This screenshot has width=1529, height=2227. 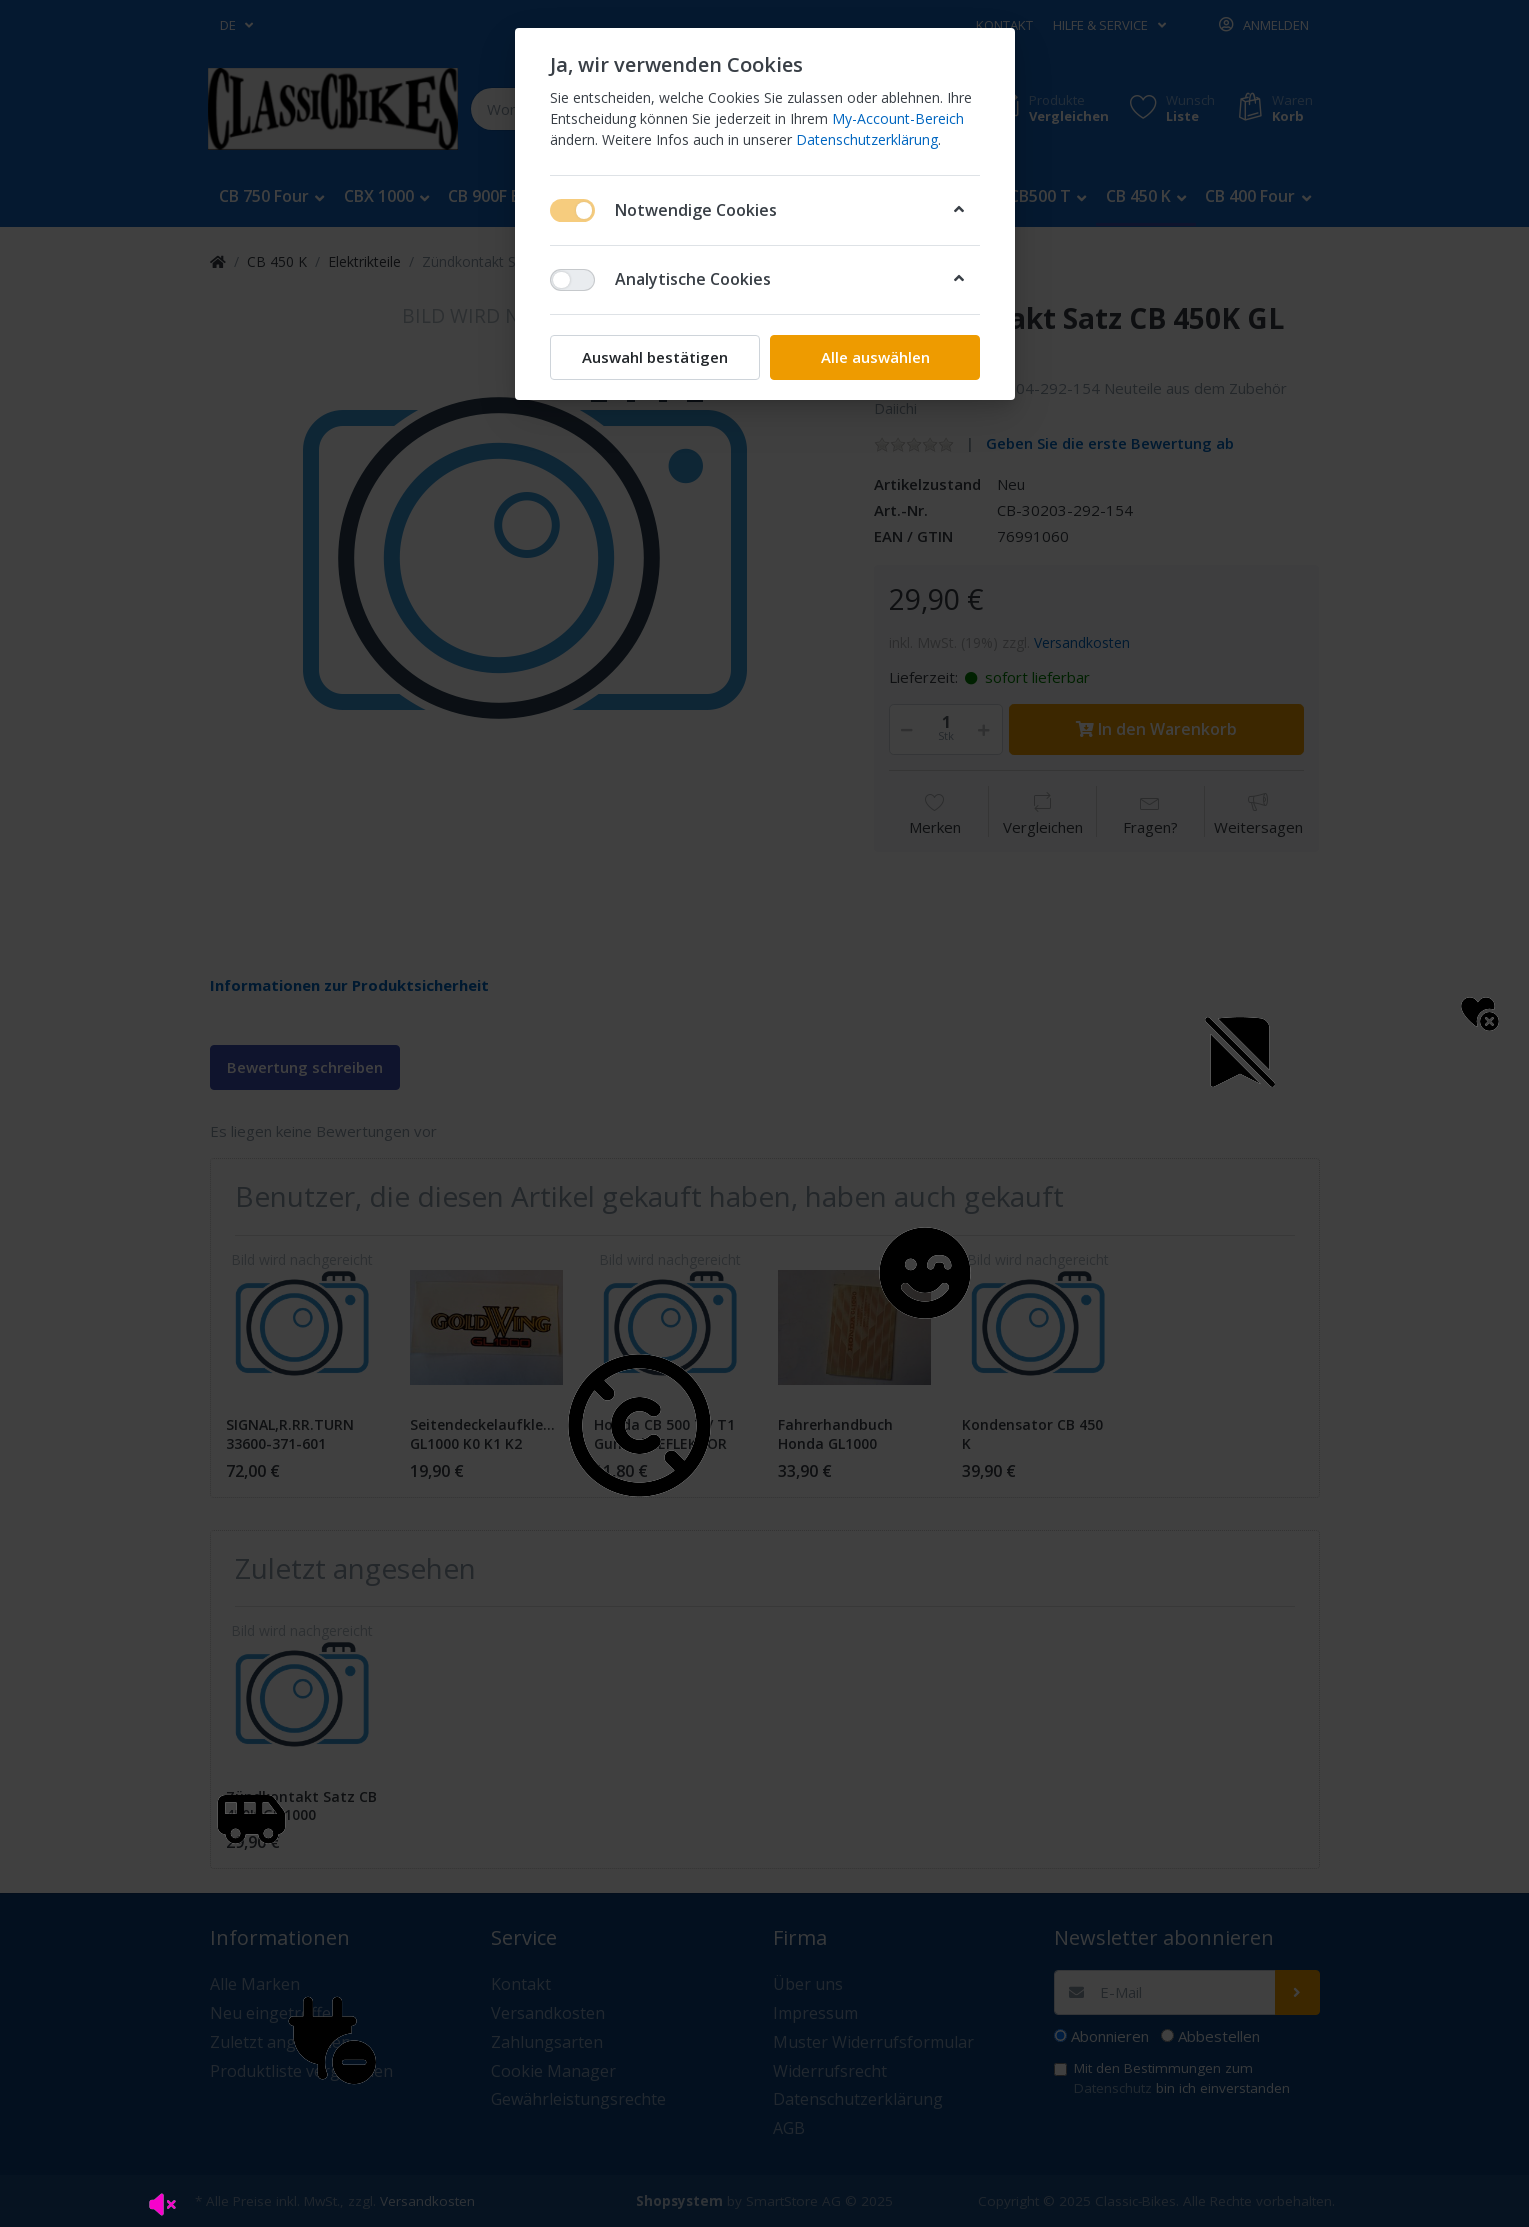 What do you see at coordinates (163, 2204) in the screenshot?
I see `mute audio or sound` at bounding box center [163, 2204].